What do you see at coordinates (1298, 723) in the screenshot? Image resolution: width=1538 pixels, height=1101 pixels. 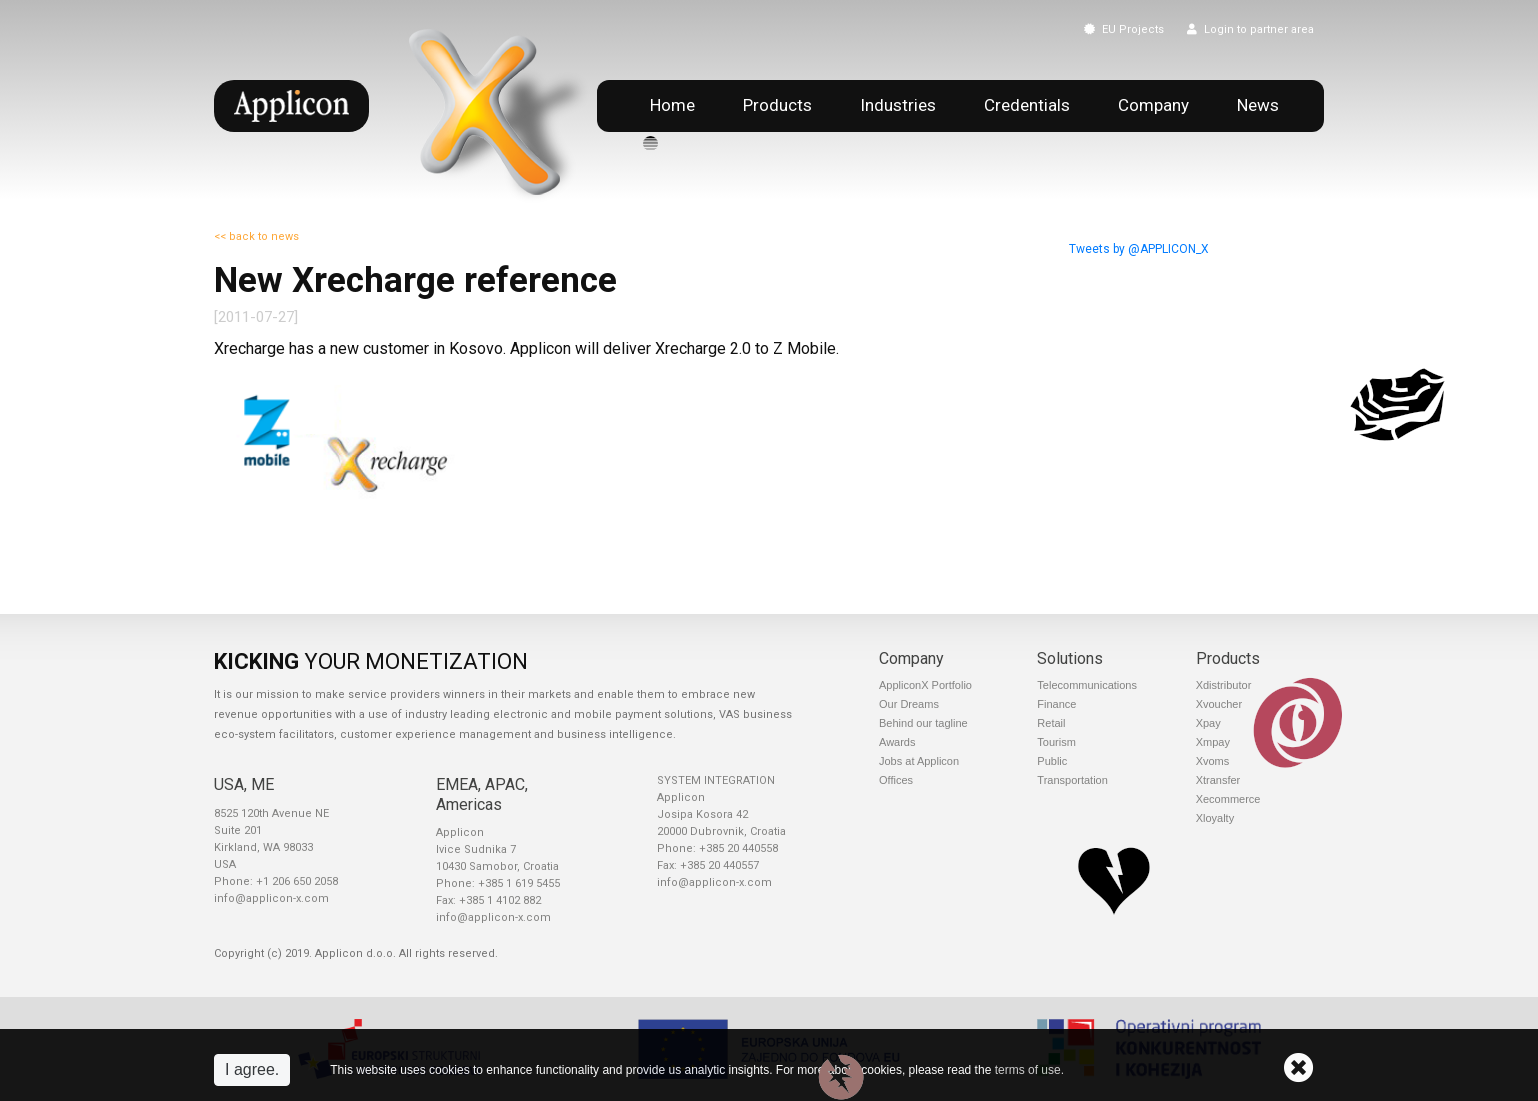 I see `indicates a surreal or dream-like game state` at bounding box center [1298, 723].